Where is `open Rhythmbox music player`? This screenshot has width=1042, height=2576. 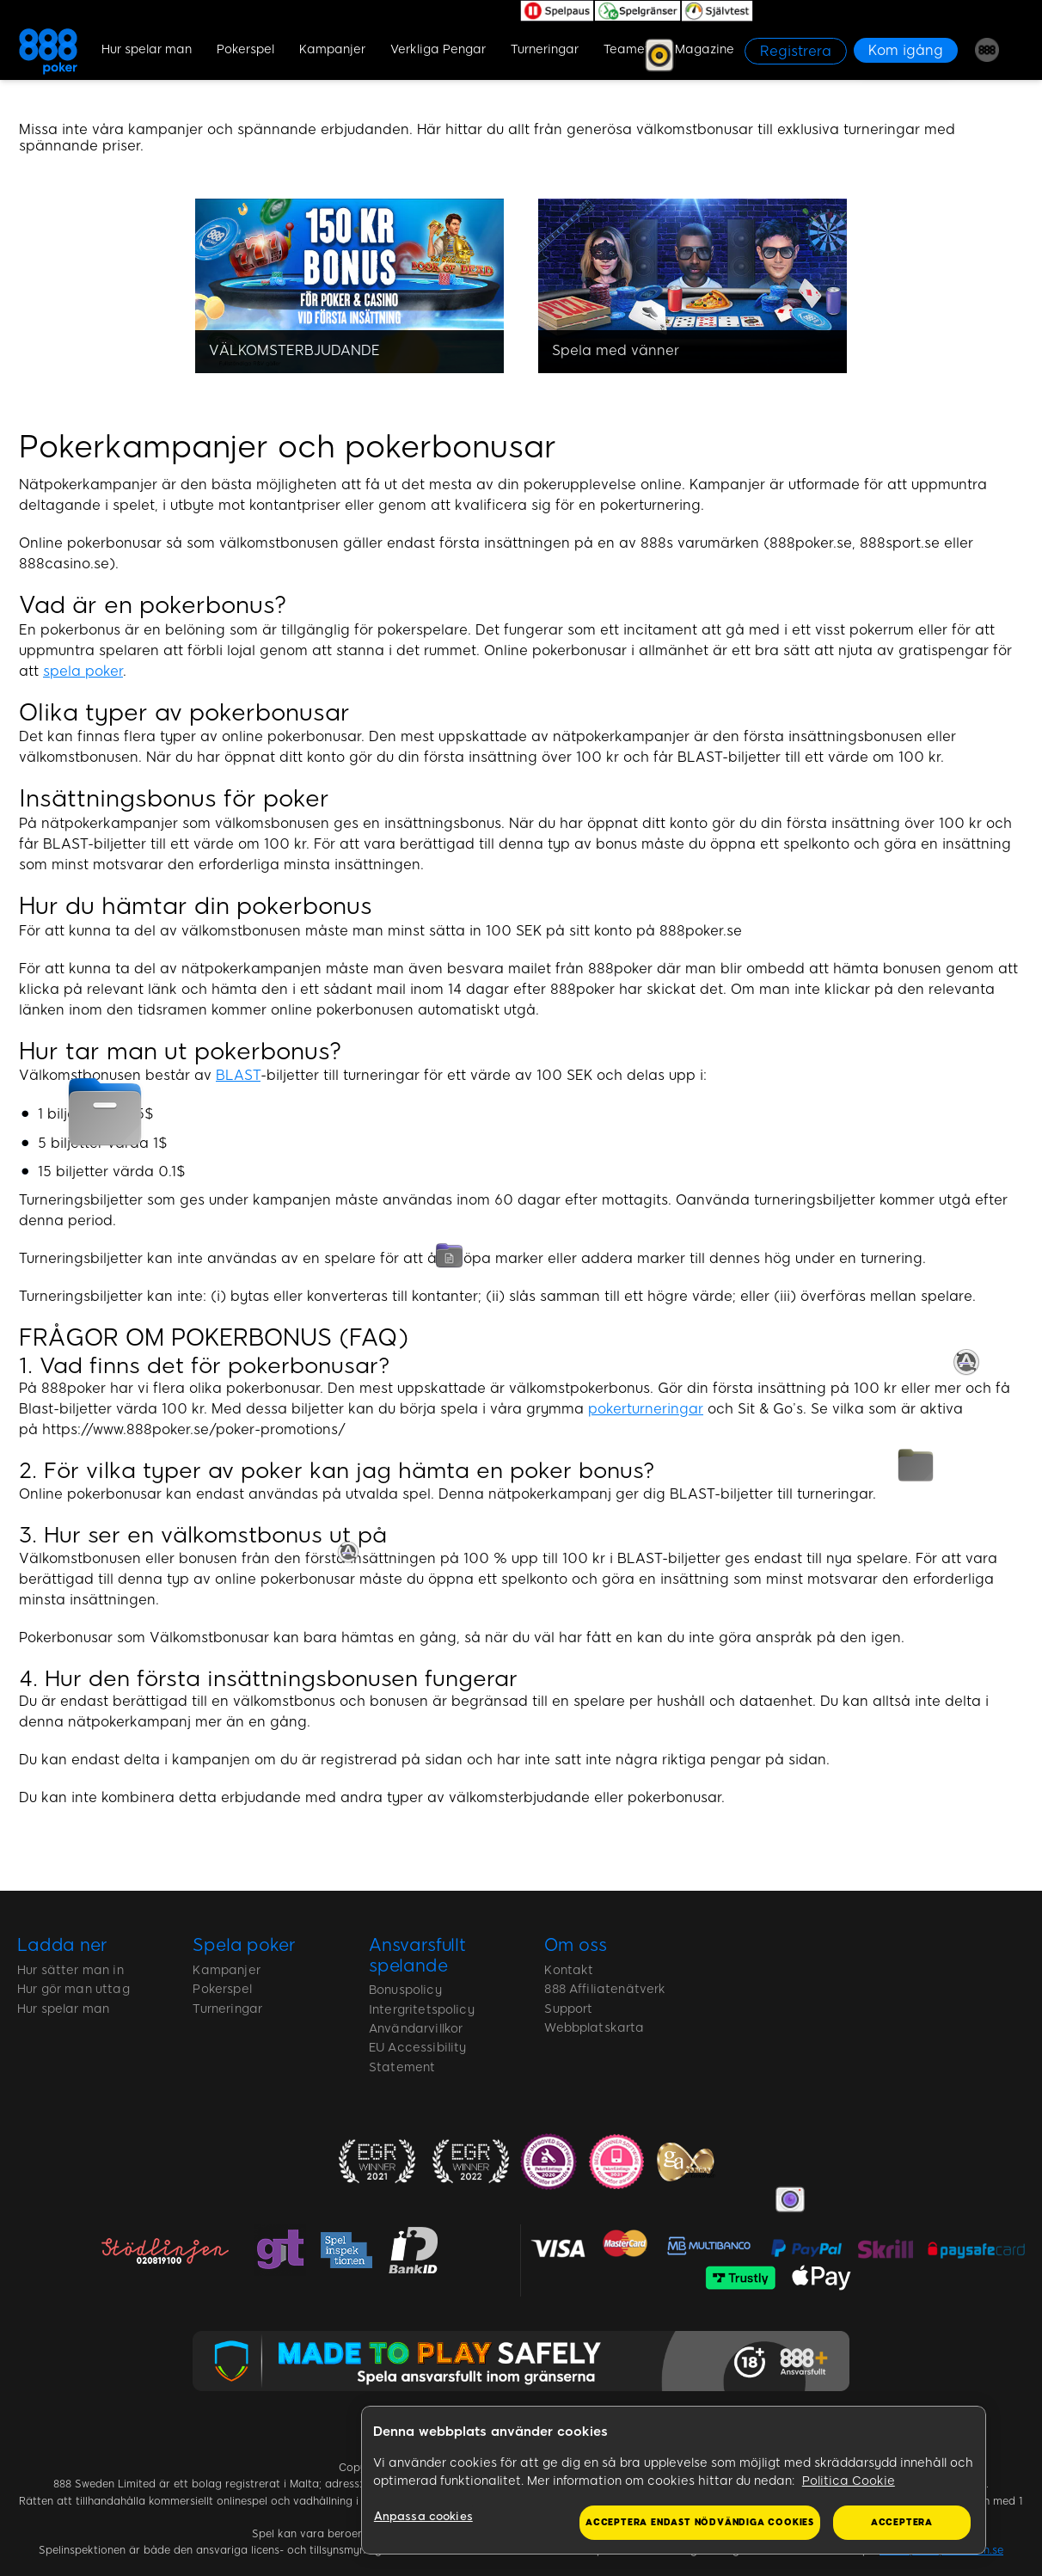
open Rhythmbox music player is located at coordinates (659, 55).